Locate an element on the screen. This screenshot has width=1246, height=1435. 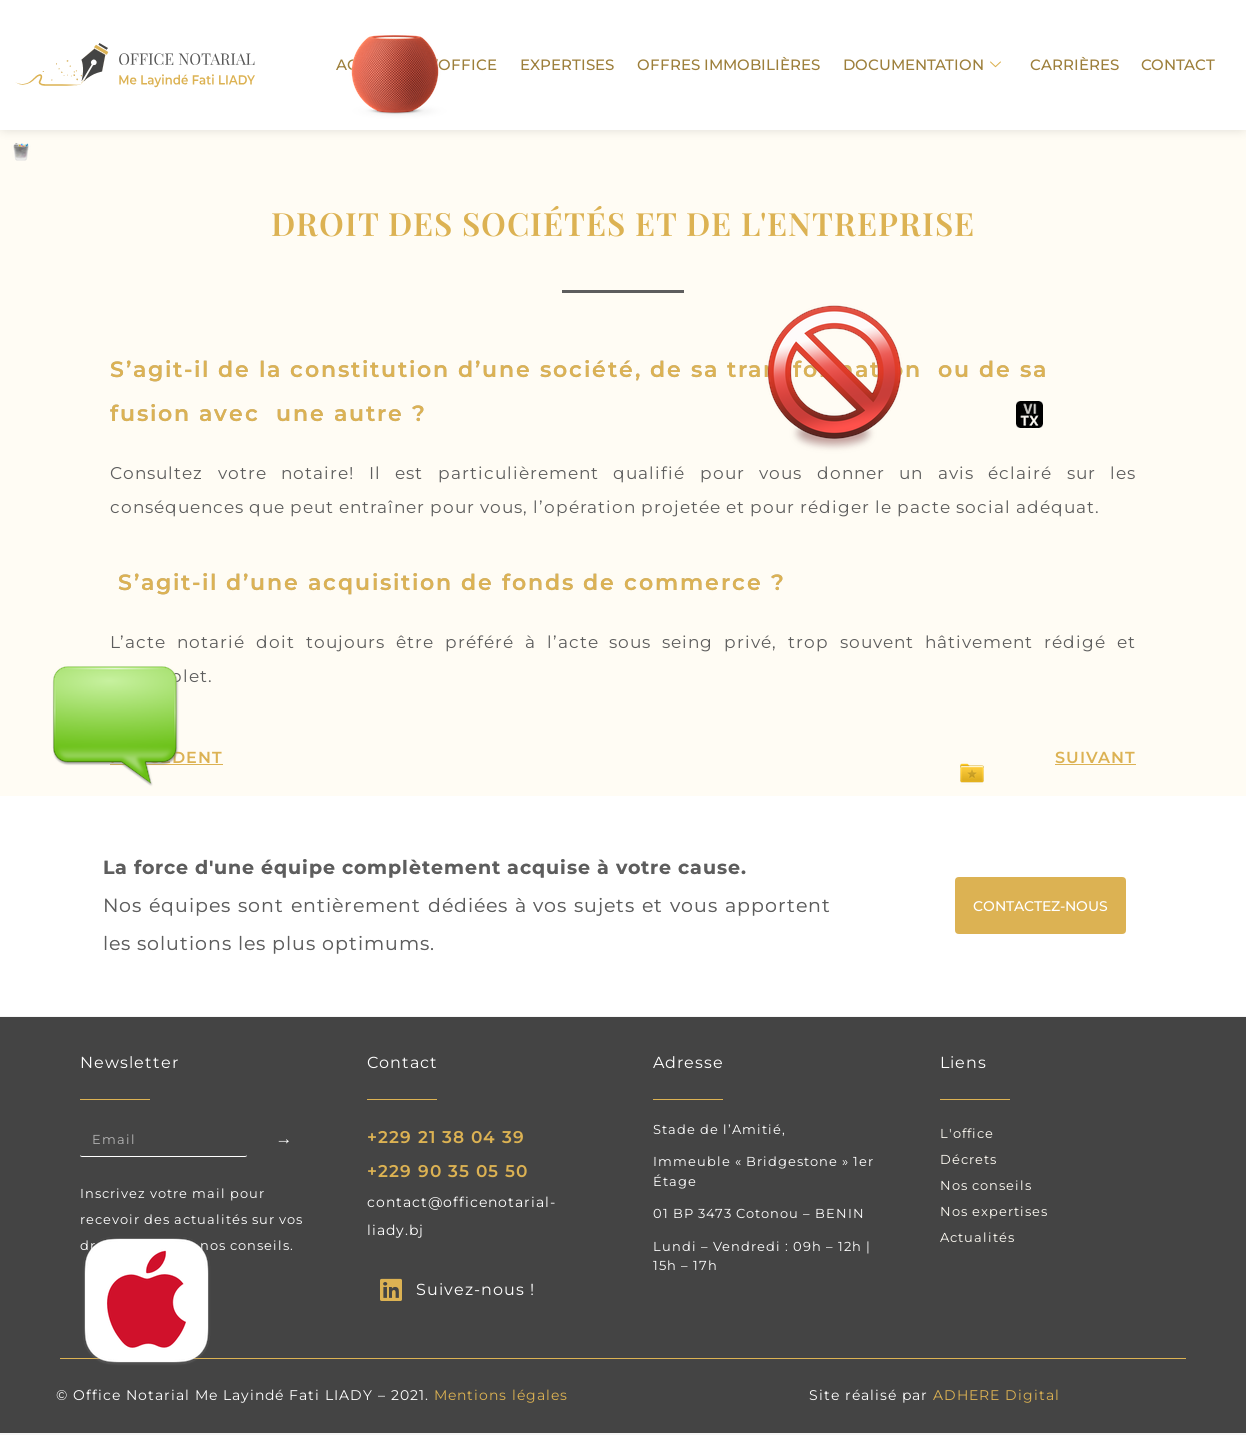
access your bookmarked or favorite files is located at coordinates (972, 773).